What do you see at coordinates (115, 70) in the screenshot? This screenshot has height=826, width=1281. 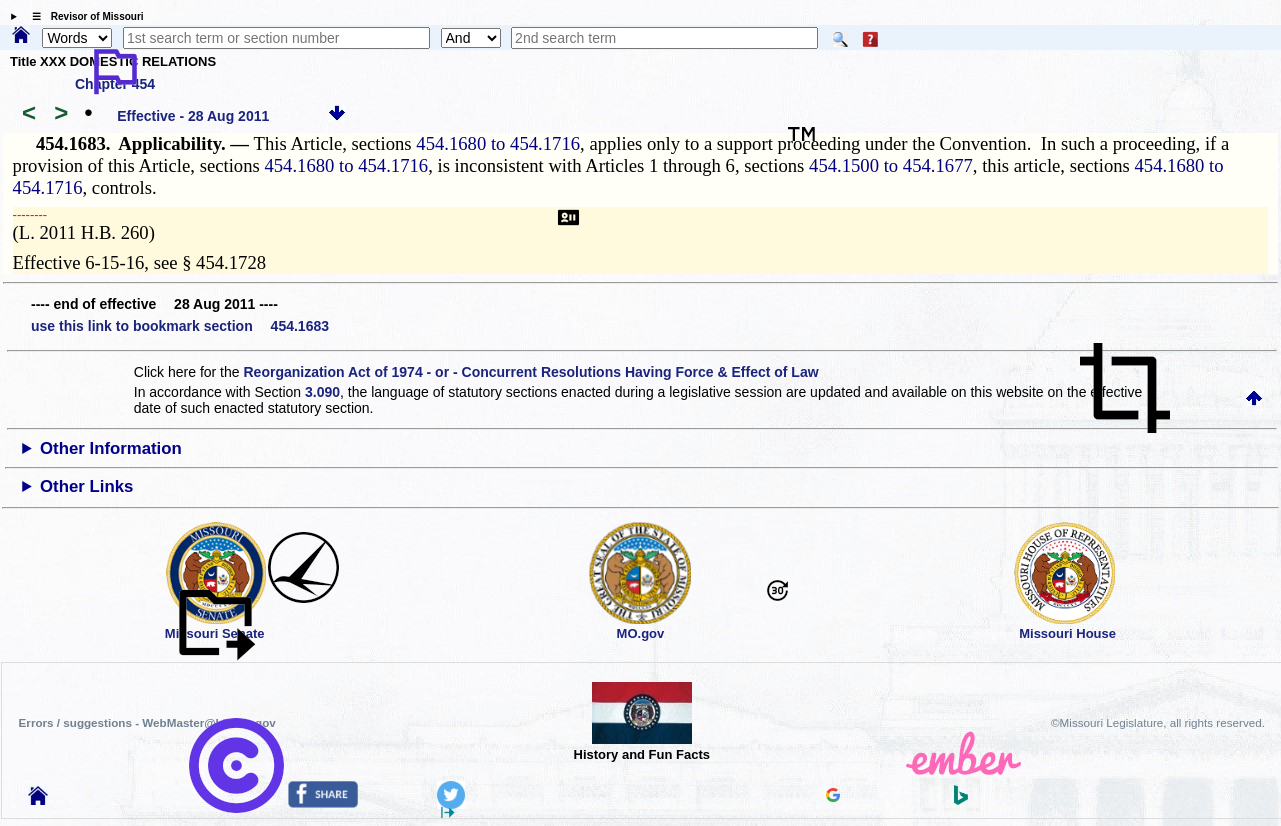 I see `flag an item for review or attention` at bounding box center [115, 70].